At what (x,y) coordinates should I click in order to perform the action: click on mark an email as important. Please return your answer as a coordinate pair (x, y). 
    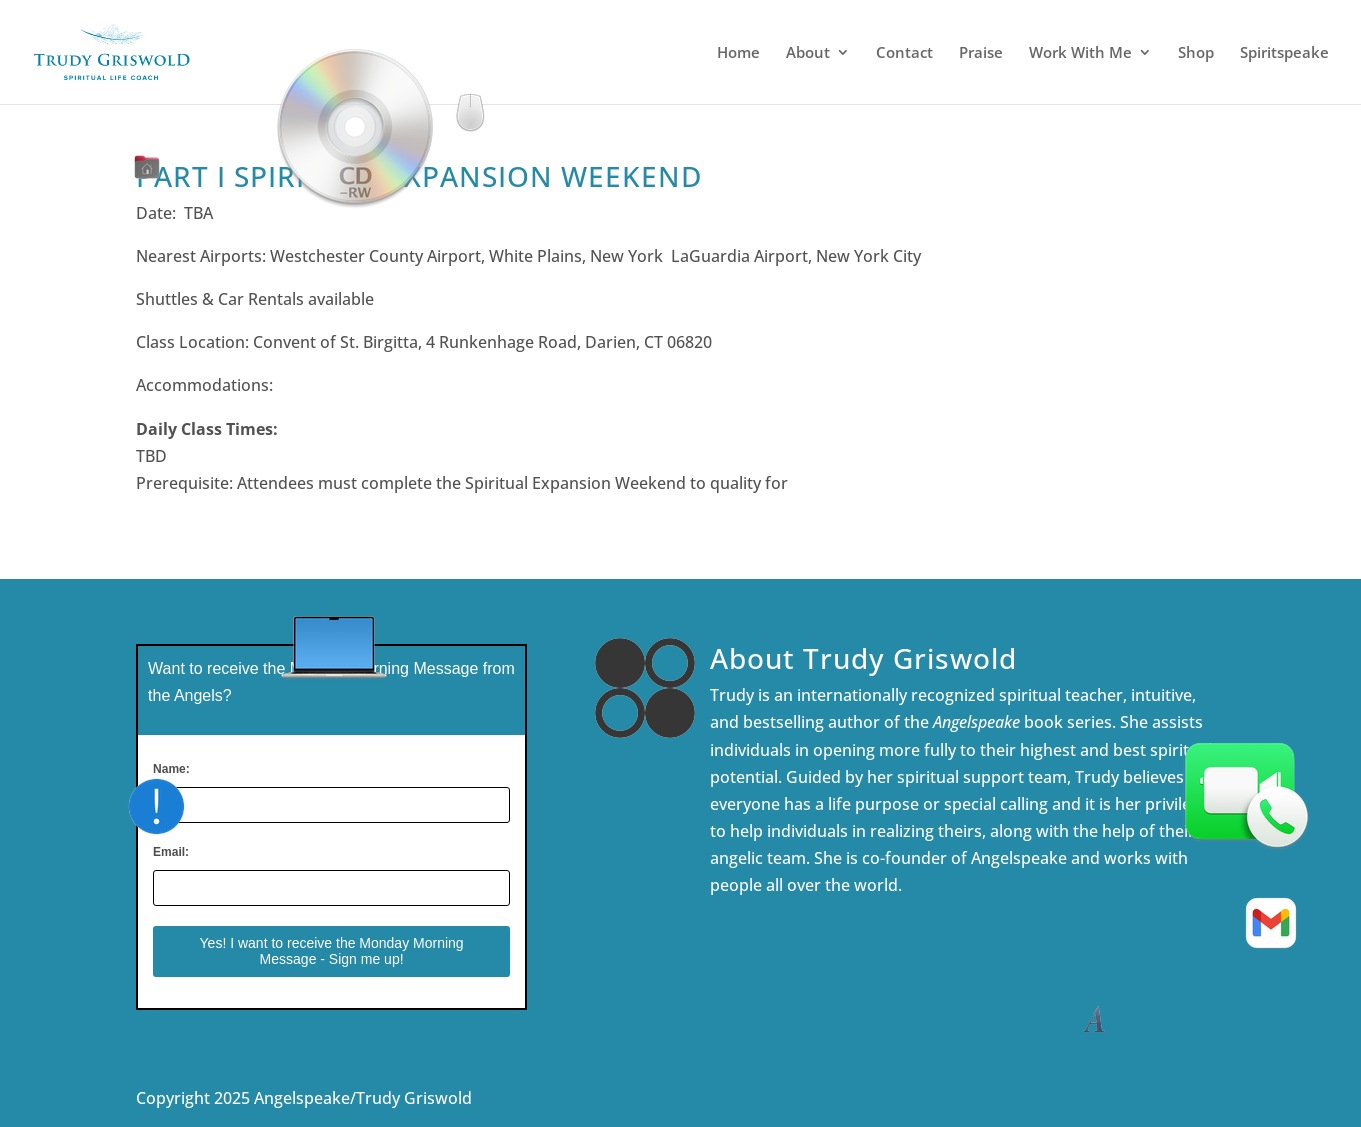
    Looking at the image, I should click on (156, 806).